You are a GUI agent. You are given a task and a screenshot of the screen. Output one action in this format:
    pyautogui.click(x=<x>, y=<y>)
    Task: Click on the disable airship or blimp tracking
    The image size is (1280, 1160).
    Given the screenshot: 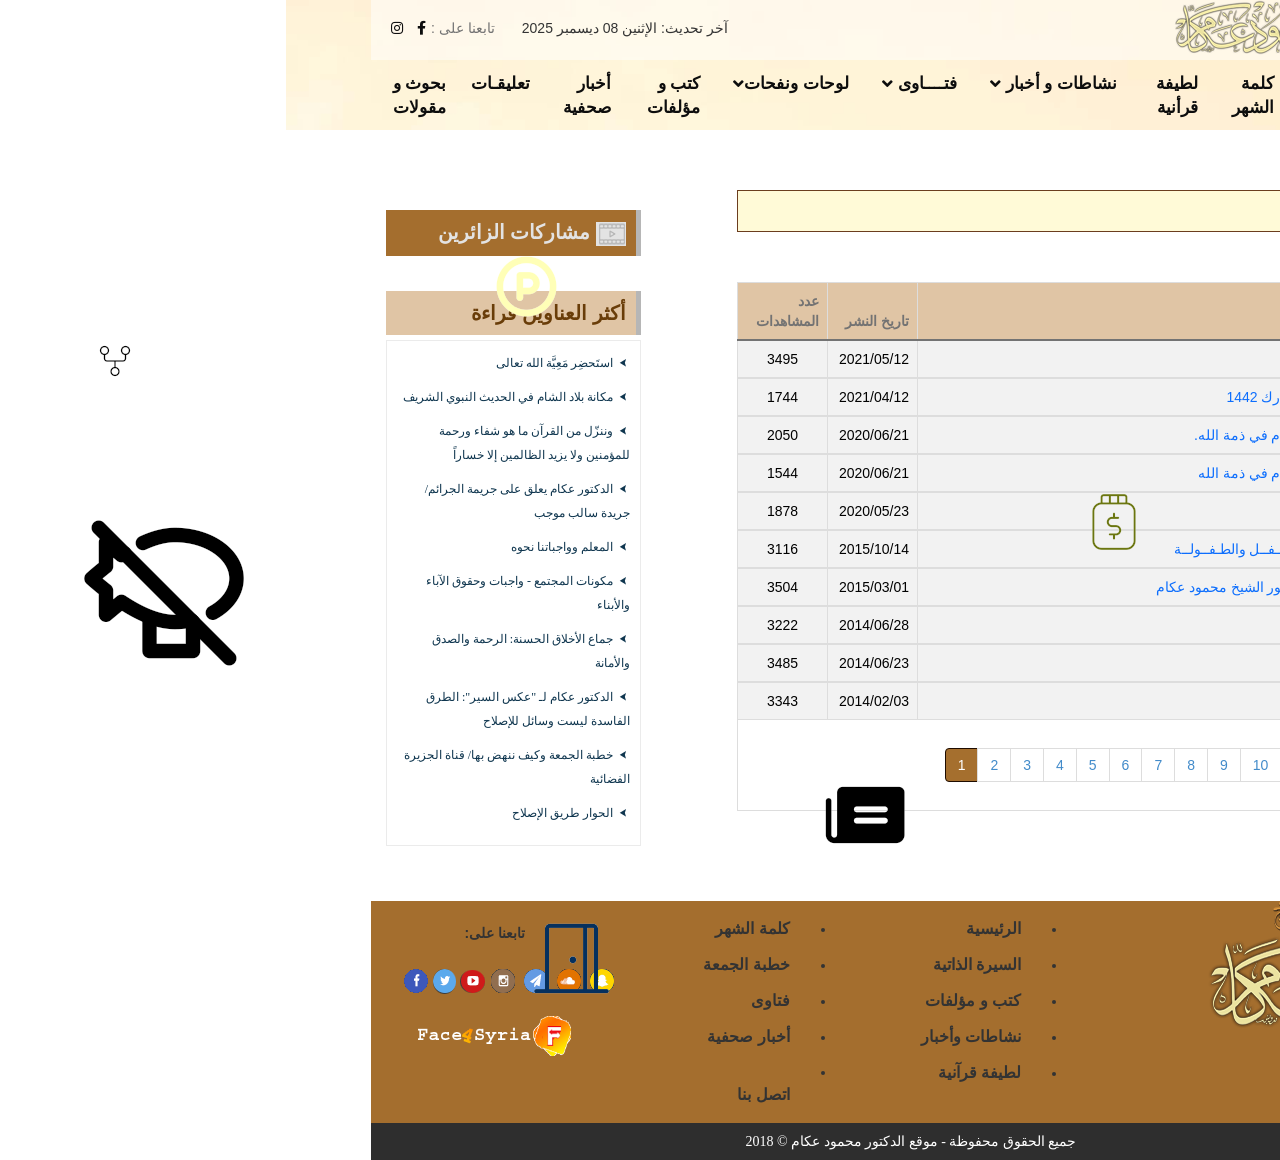 What is the action you would take?
    pyautogui.click(x=164, y=593)
    